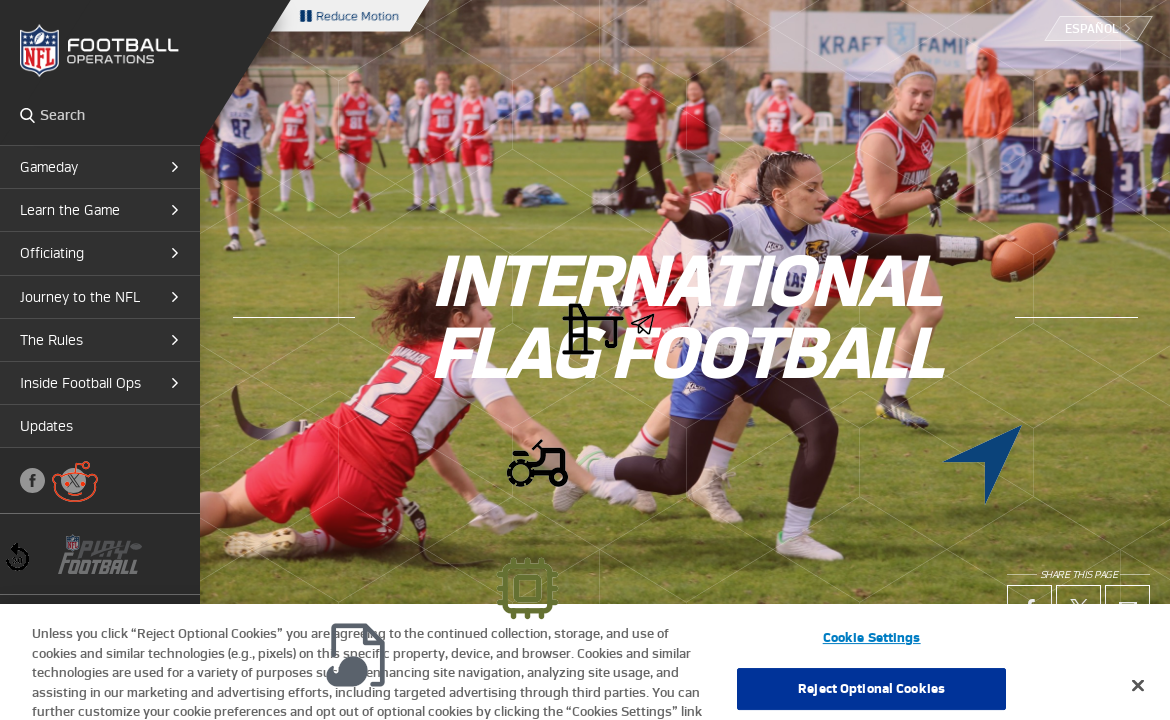 Image resolution: width=1170 pixels, height=720 pixels. What do you see at coordinates (643, 324) in the screenshot?
I see `open Telegram messaging app` at bounding box center [643, 324].